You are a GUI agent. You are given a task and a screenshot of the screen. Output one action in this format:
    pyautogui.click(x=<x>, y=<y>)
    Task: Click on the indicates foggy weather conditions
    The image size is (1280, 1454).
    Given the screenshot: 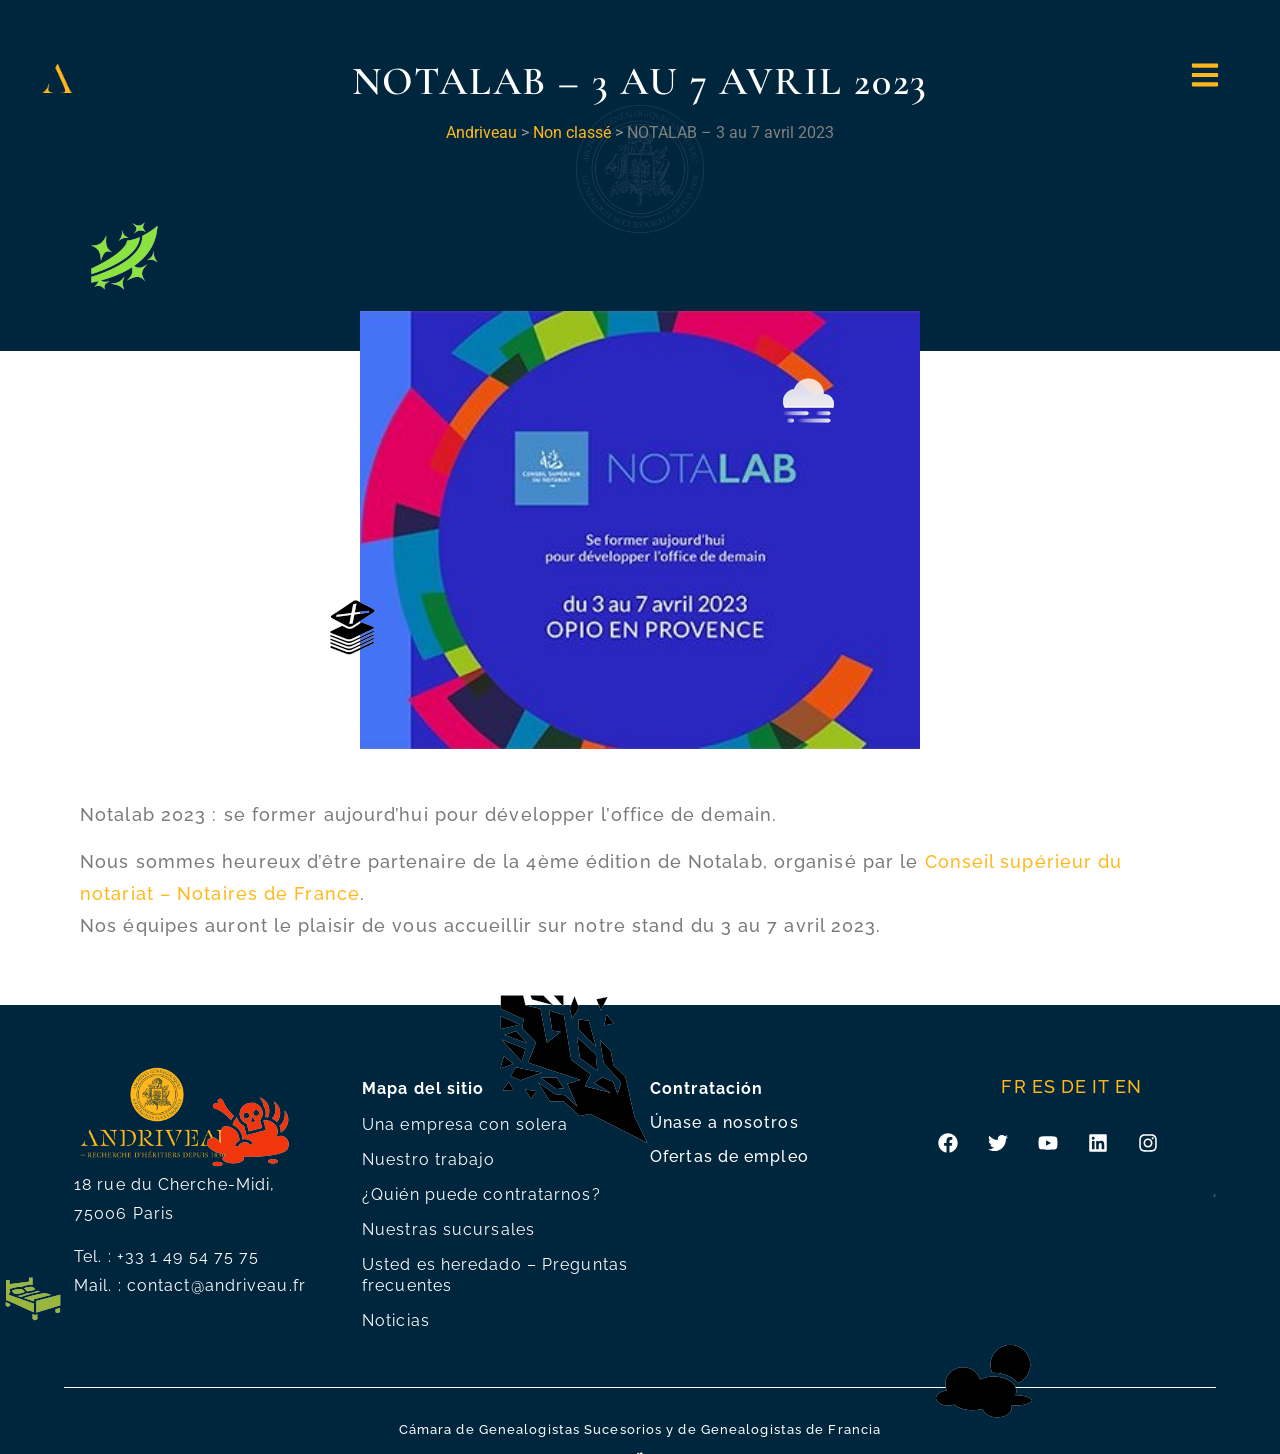 What is the action you would take?
    pyautogui.click(x=808, y=400)
    